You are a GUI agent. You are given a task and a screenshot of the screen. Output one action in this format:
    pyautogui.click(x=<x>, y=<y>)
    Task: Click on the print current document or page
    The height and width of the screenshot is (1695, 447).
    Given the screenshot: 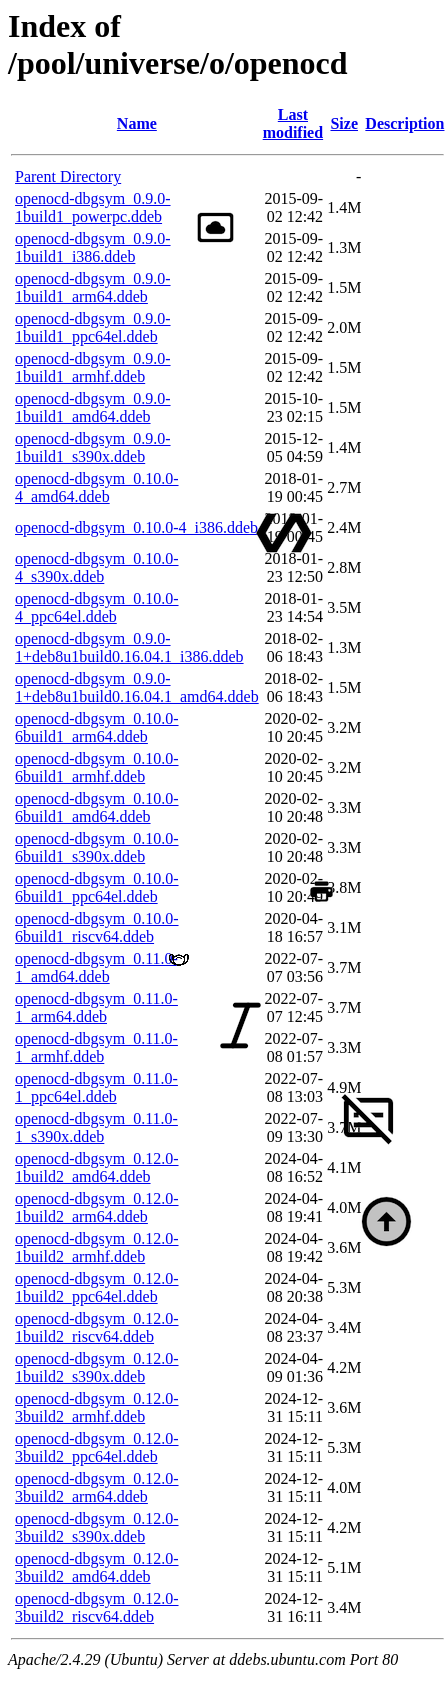 What is the action you would take?
    pyautogui.click(x=321, y=891)
    